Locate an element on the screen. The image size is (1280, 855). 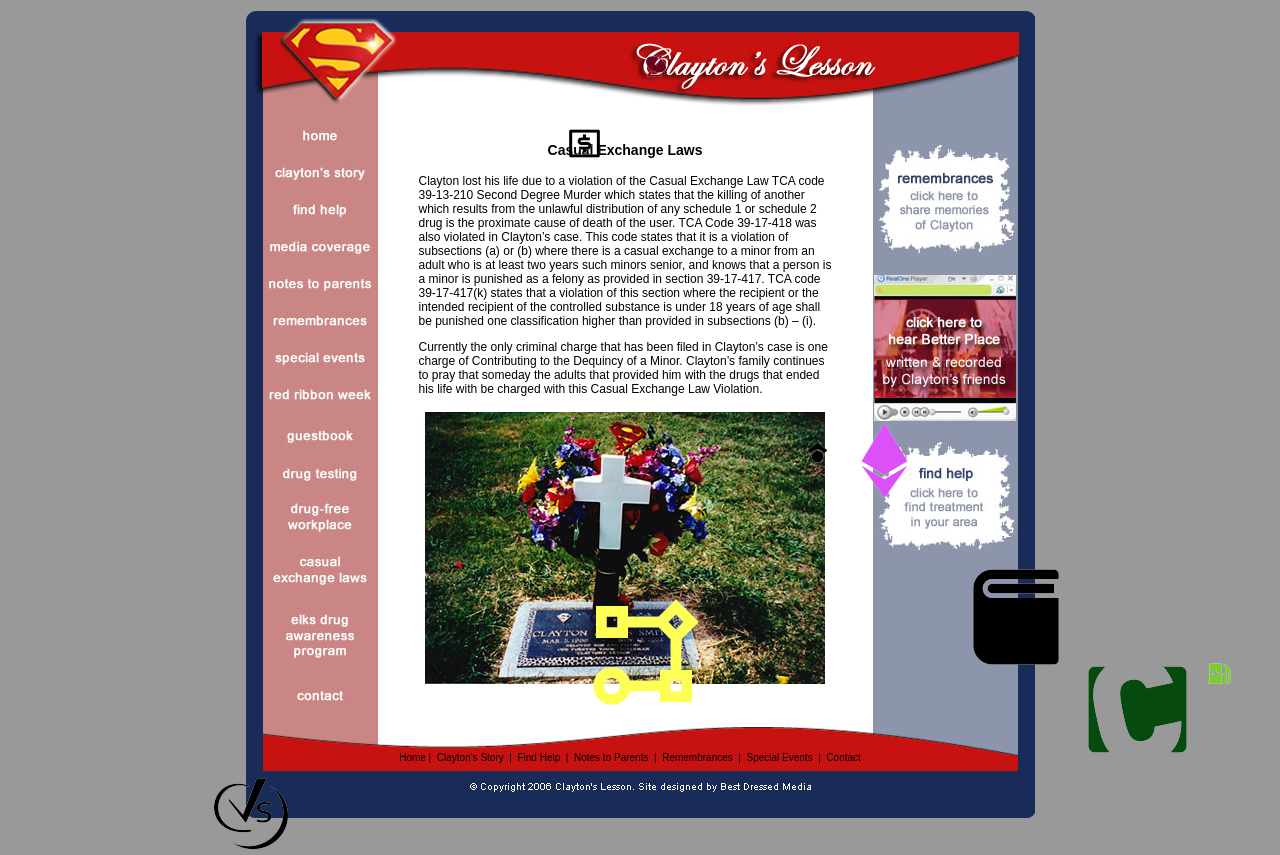
open your library or reading list is located at coordinates (1016, 617).